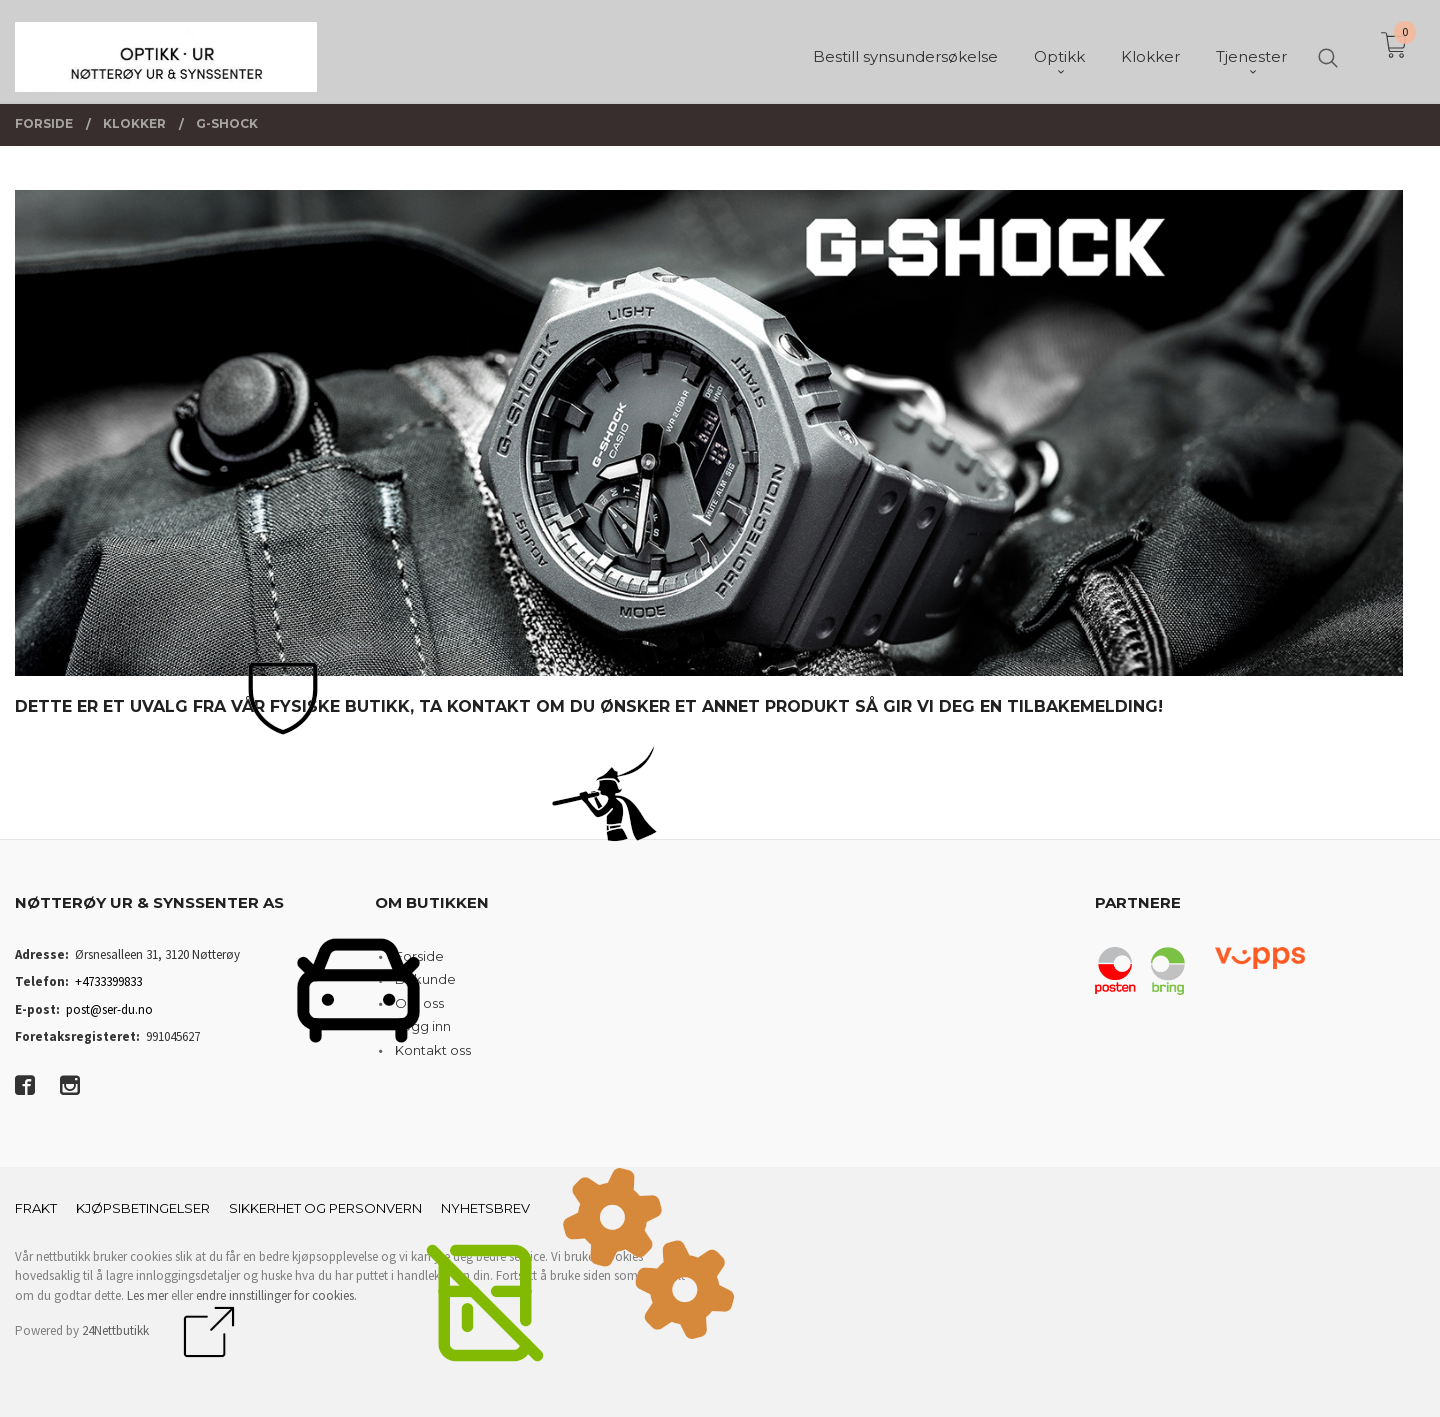  Describe the element at coordinates (604, 793) in the screenshot. I see `pied piper logo` at that location.